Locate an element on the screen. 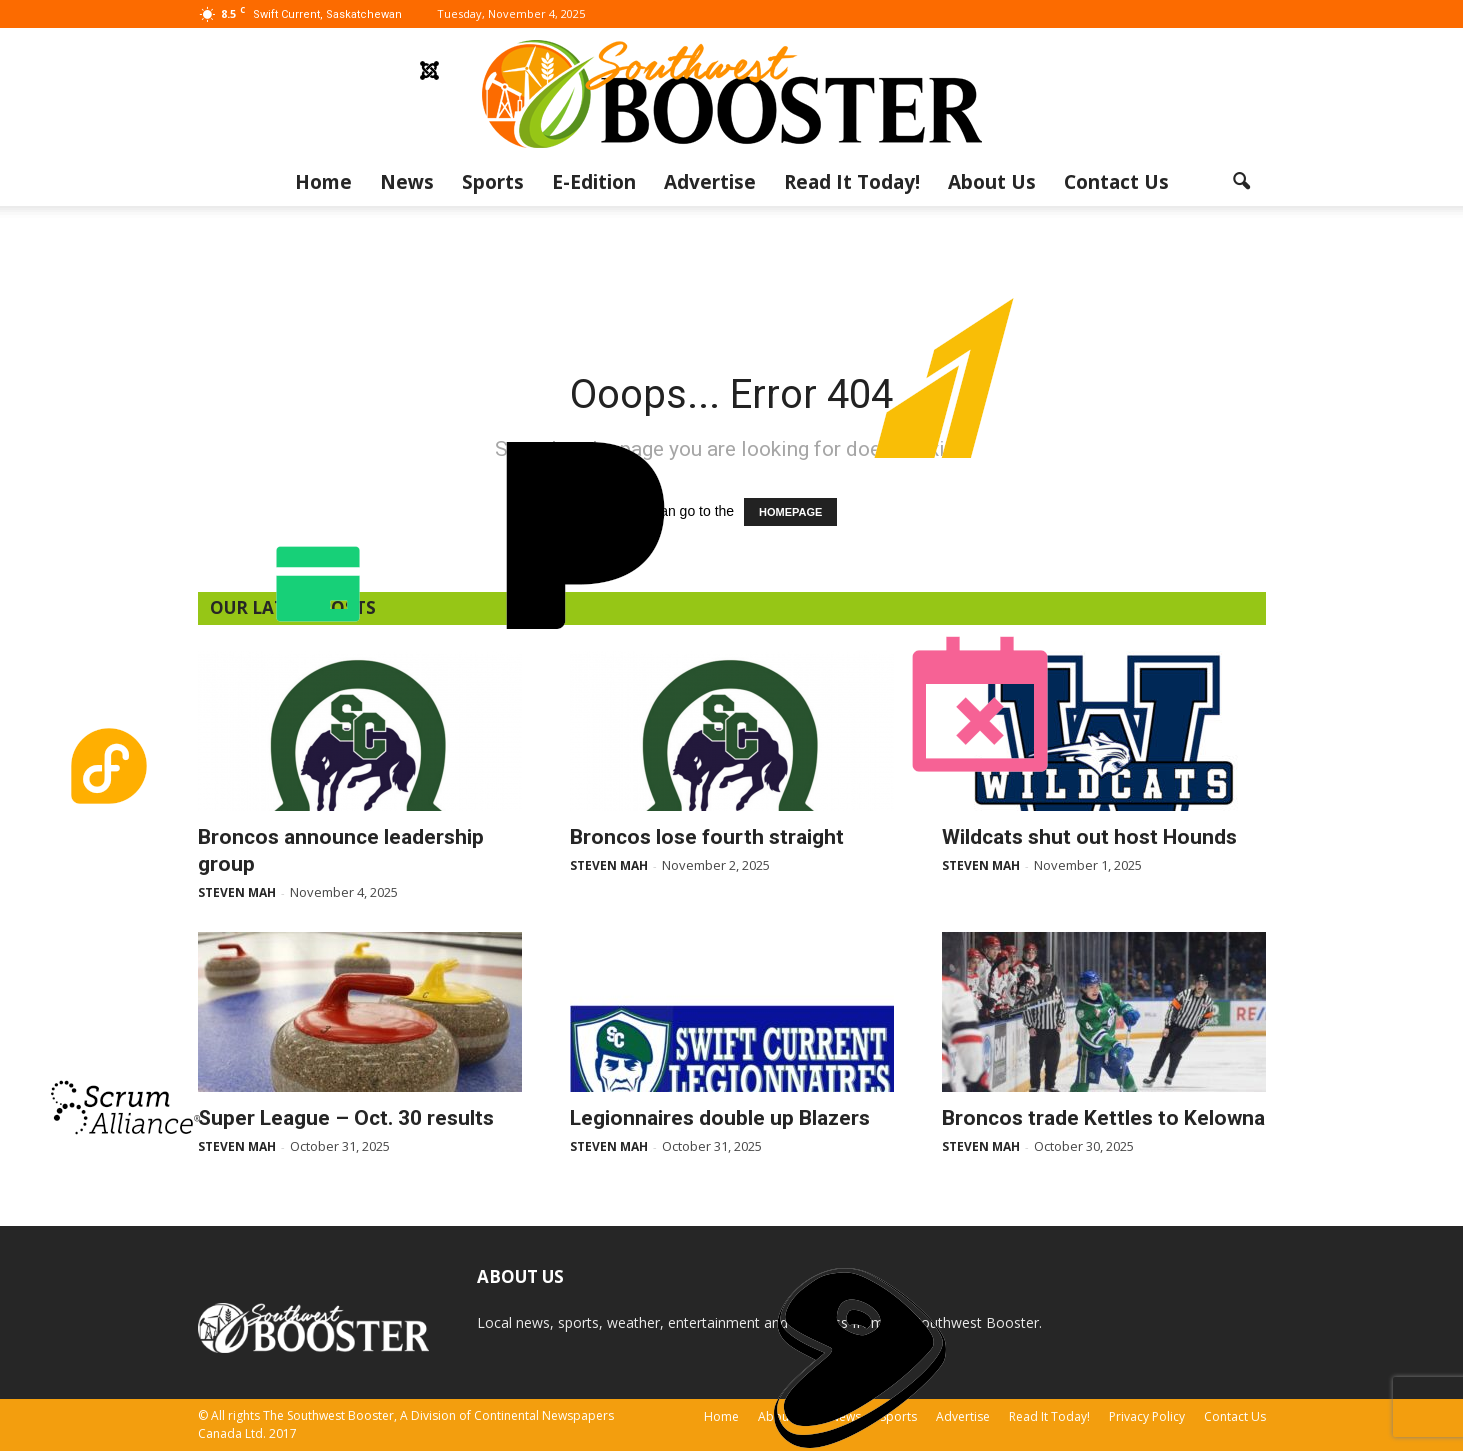 The width and height of the screenshot is (1463, 1451). visit the Scrum Alliance website is located at coordinates (125, 1107).